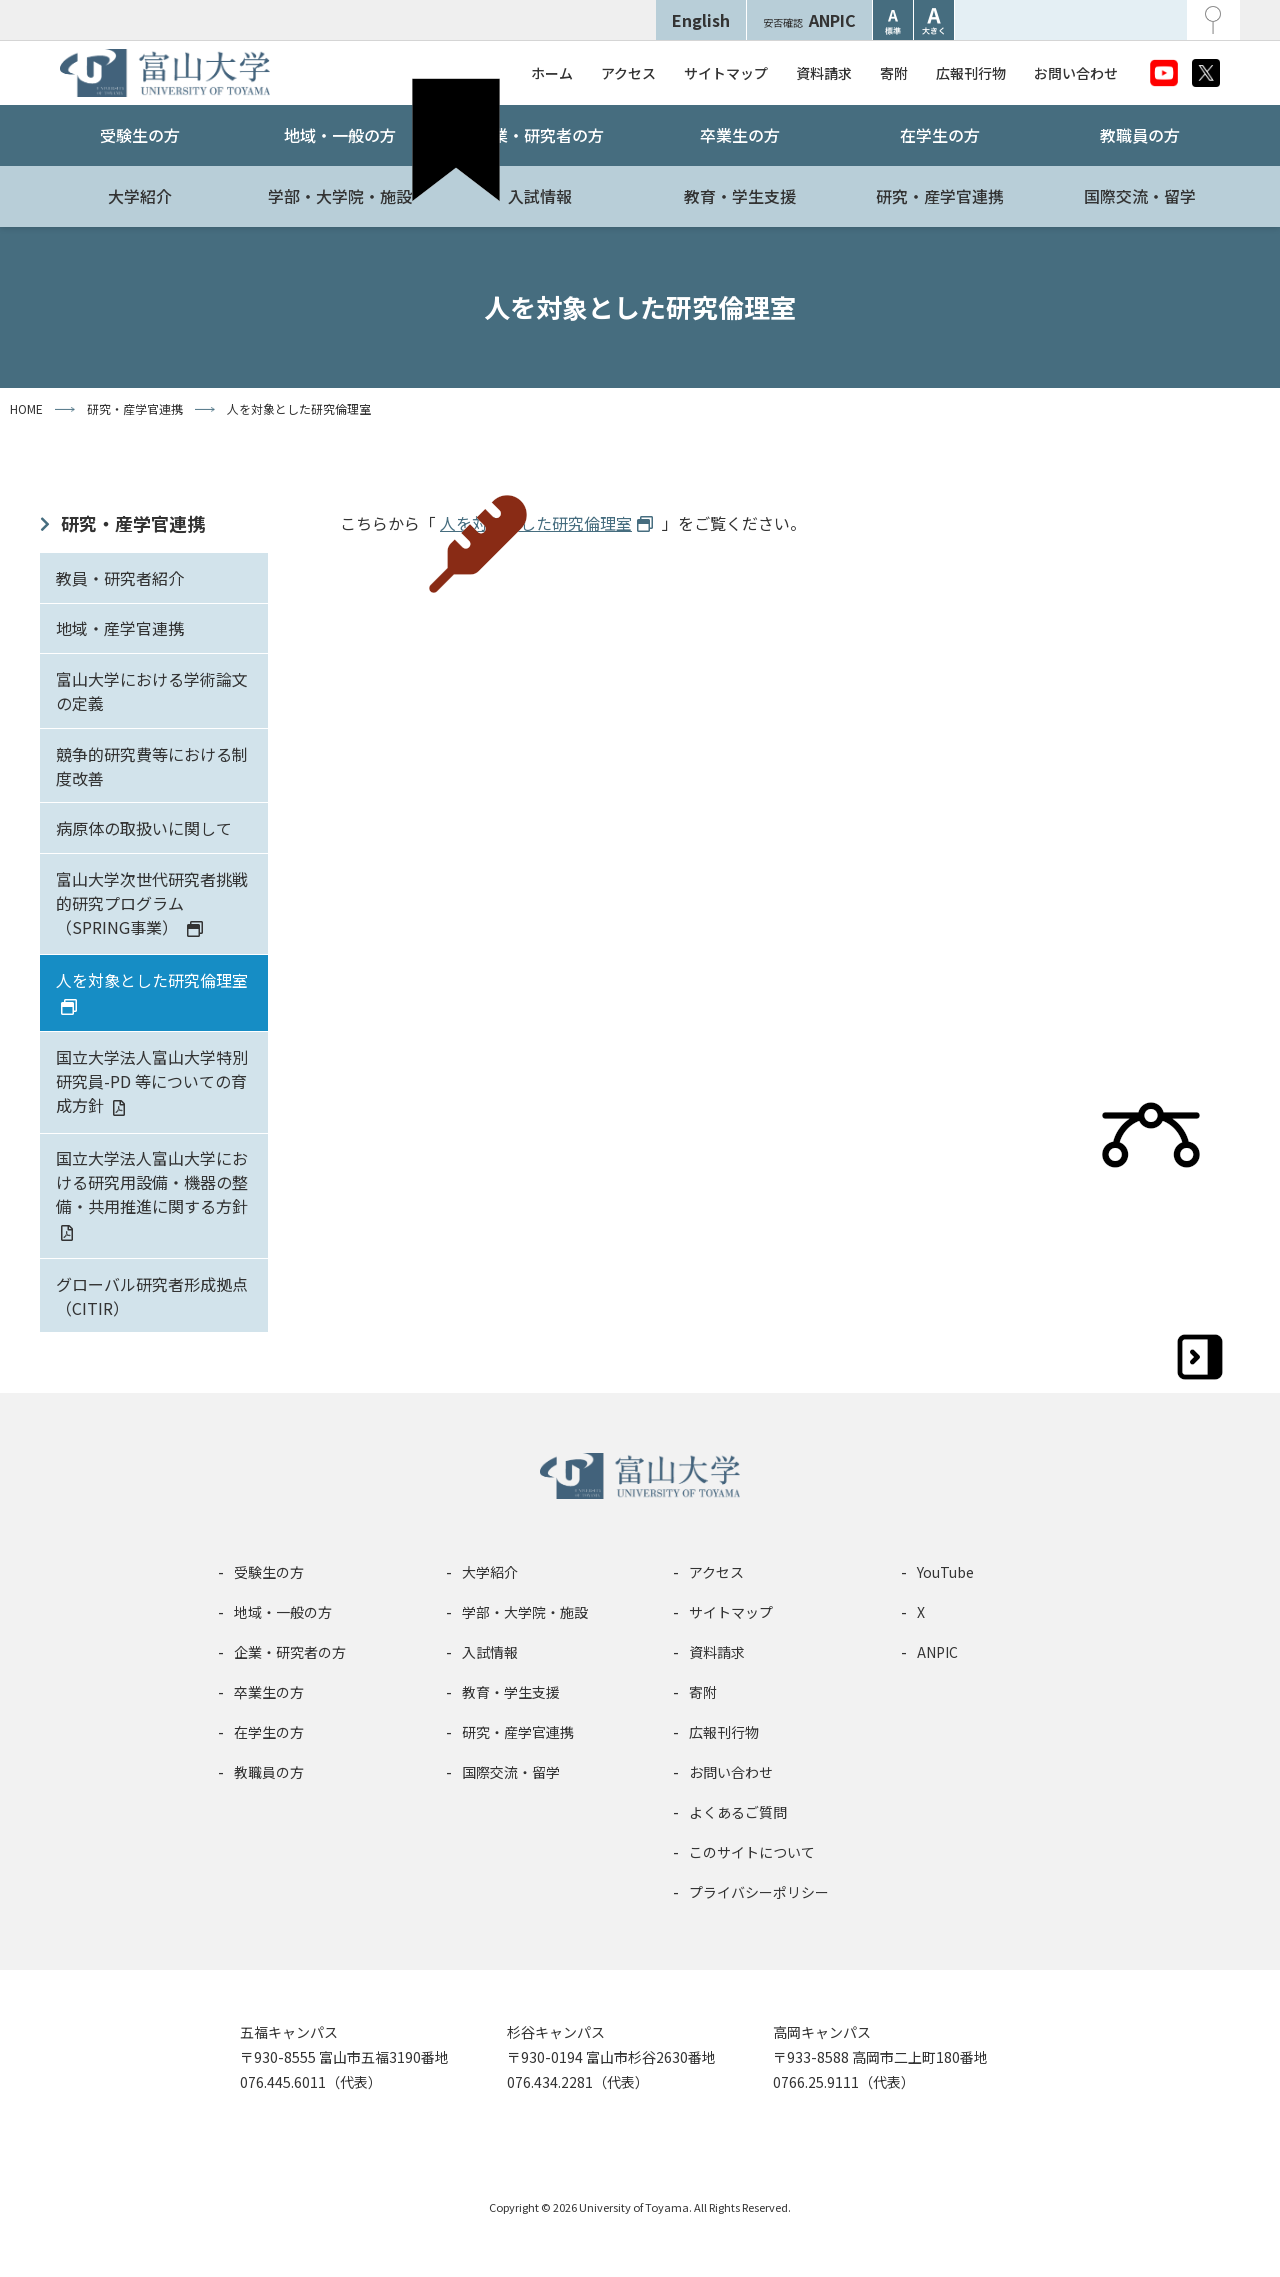  I want to click on edit vector path or curve, so click(1151, 1135).